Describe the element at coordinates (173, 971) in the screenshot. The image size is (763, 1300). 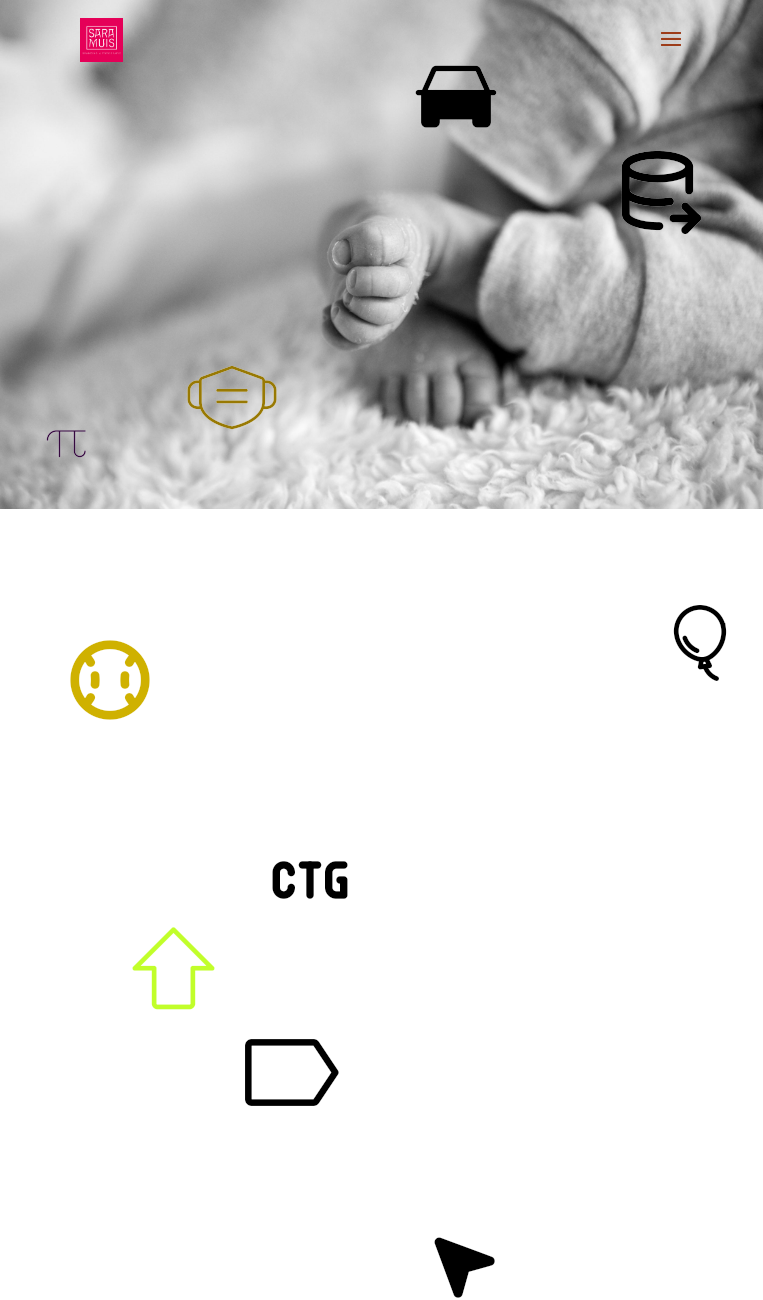
I see `upvote or like content` at that location.